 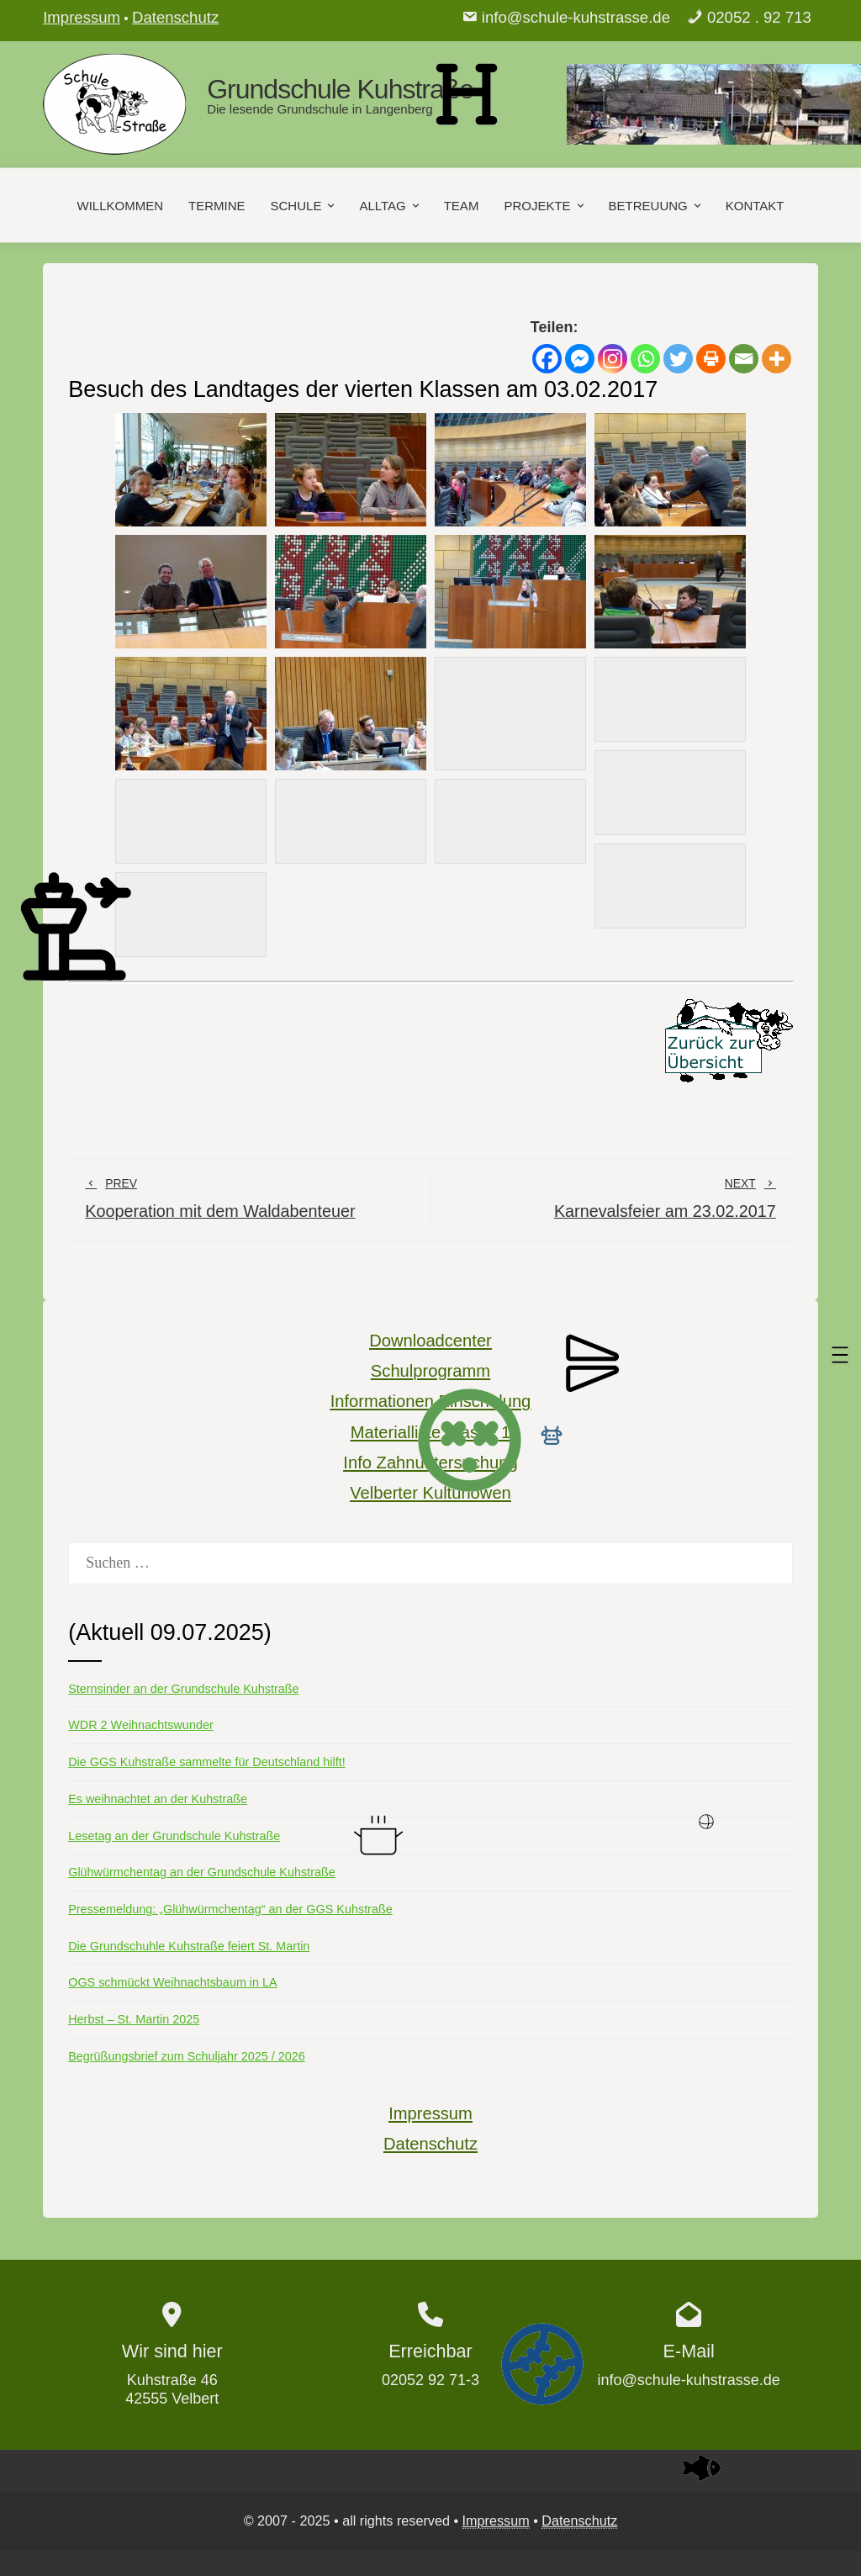 What do you see at coordinates (74, 928) in the screenshot?
I see `navigate to airport information` at bounding box center [74, 928].